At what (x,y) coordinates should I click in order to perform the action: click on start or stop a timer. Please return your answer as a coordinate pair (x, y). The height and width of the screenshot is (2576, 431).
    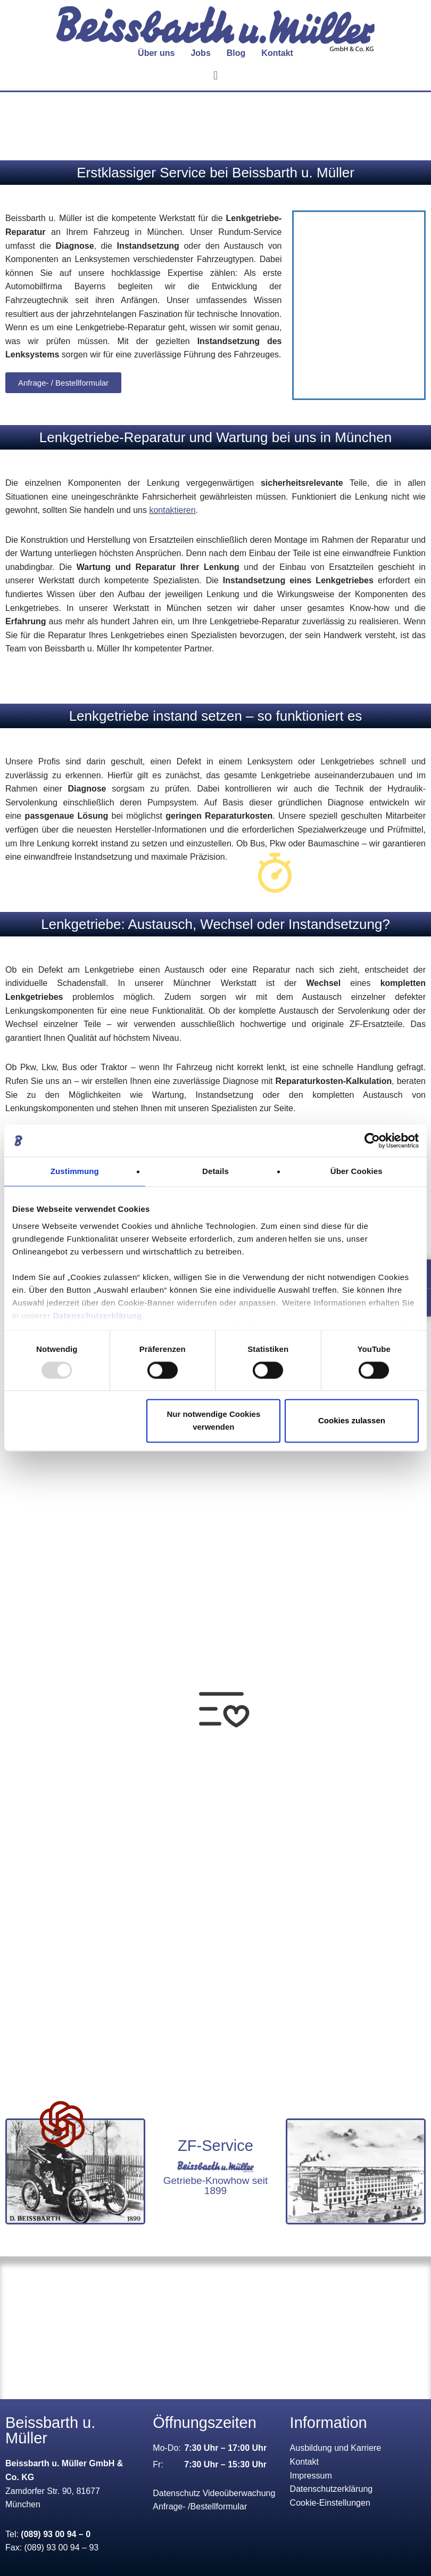
    Looking at the image, I should click on (275, 873).